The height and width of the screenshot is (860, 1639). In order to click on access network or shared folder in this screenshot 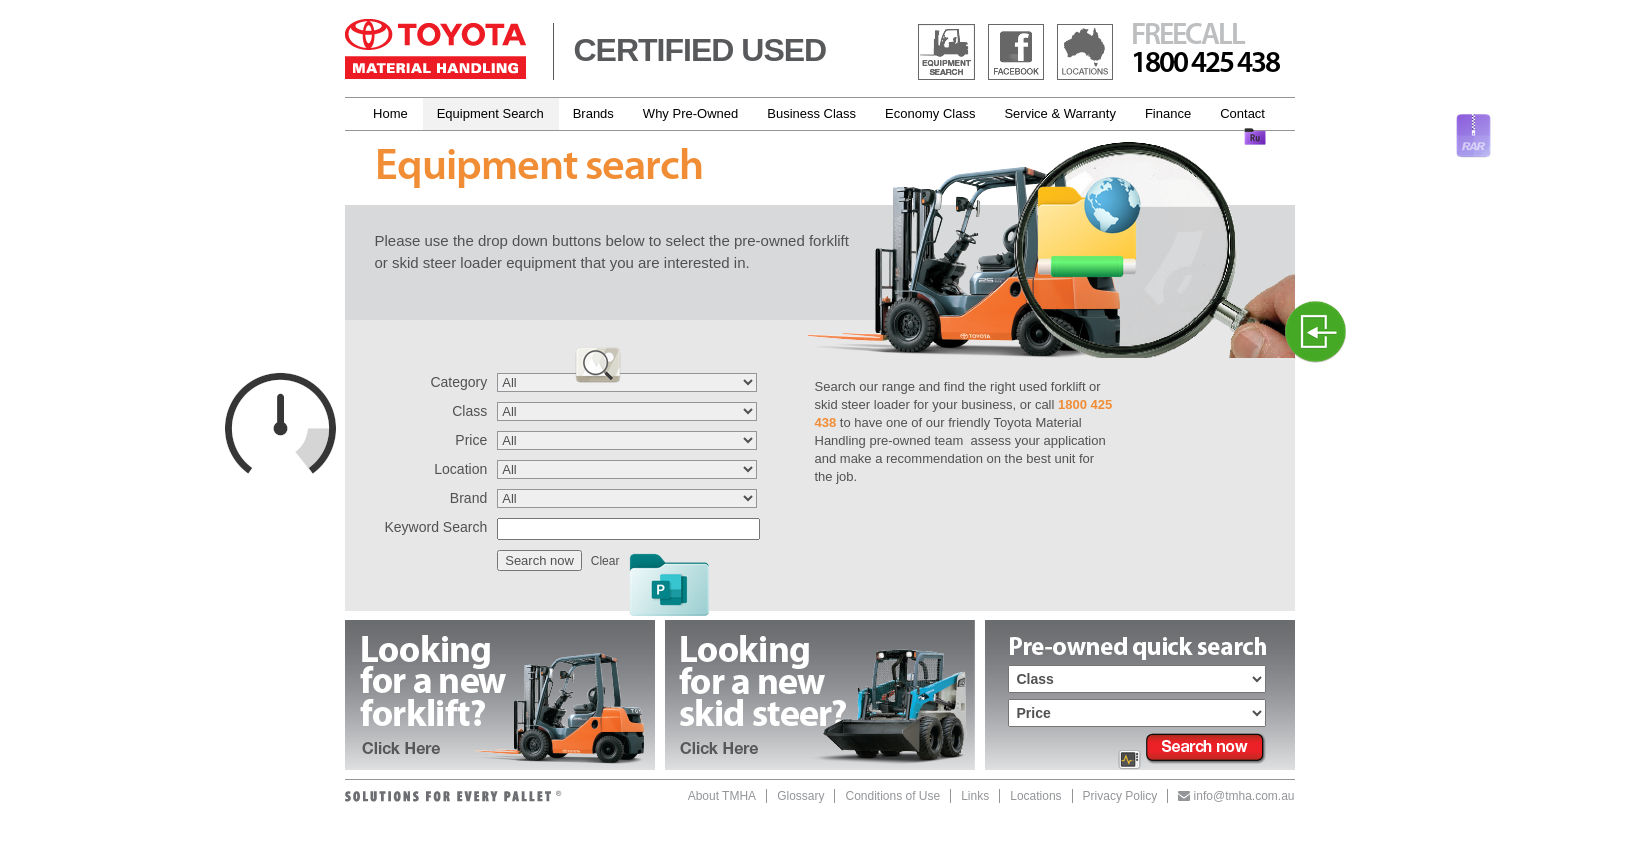, I will do `click(1087, 228)`.